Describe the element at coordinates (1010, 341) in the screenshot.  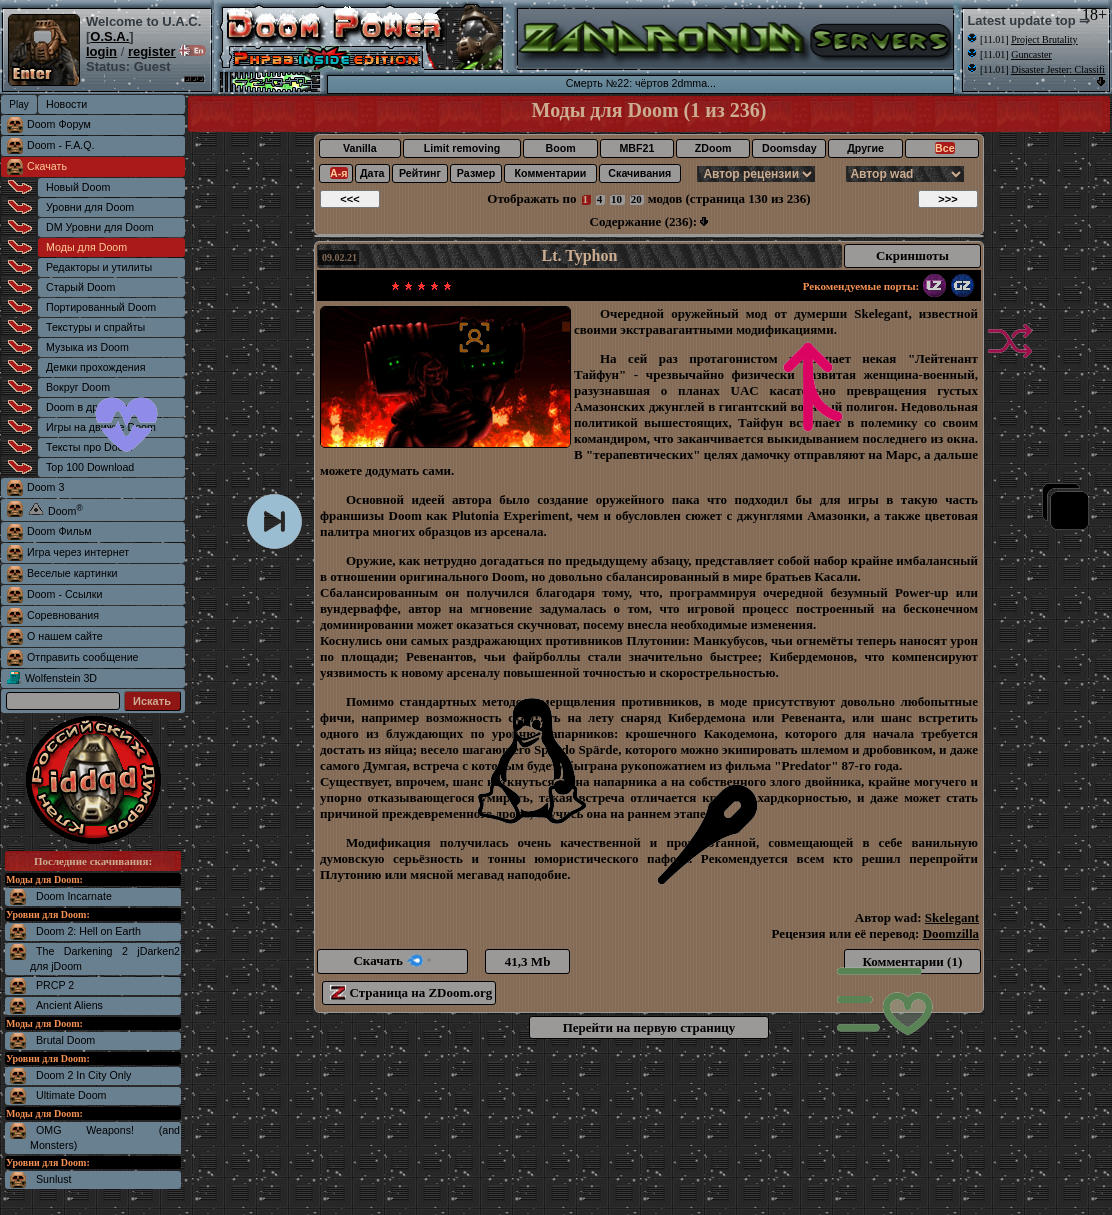
I see `shuffle playlist or queue order` at that location.